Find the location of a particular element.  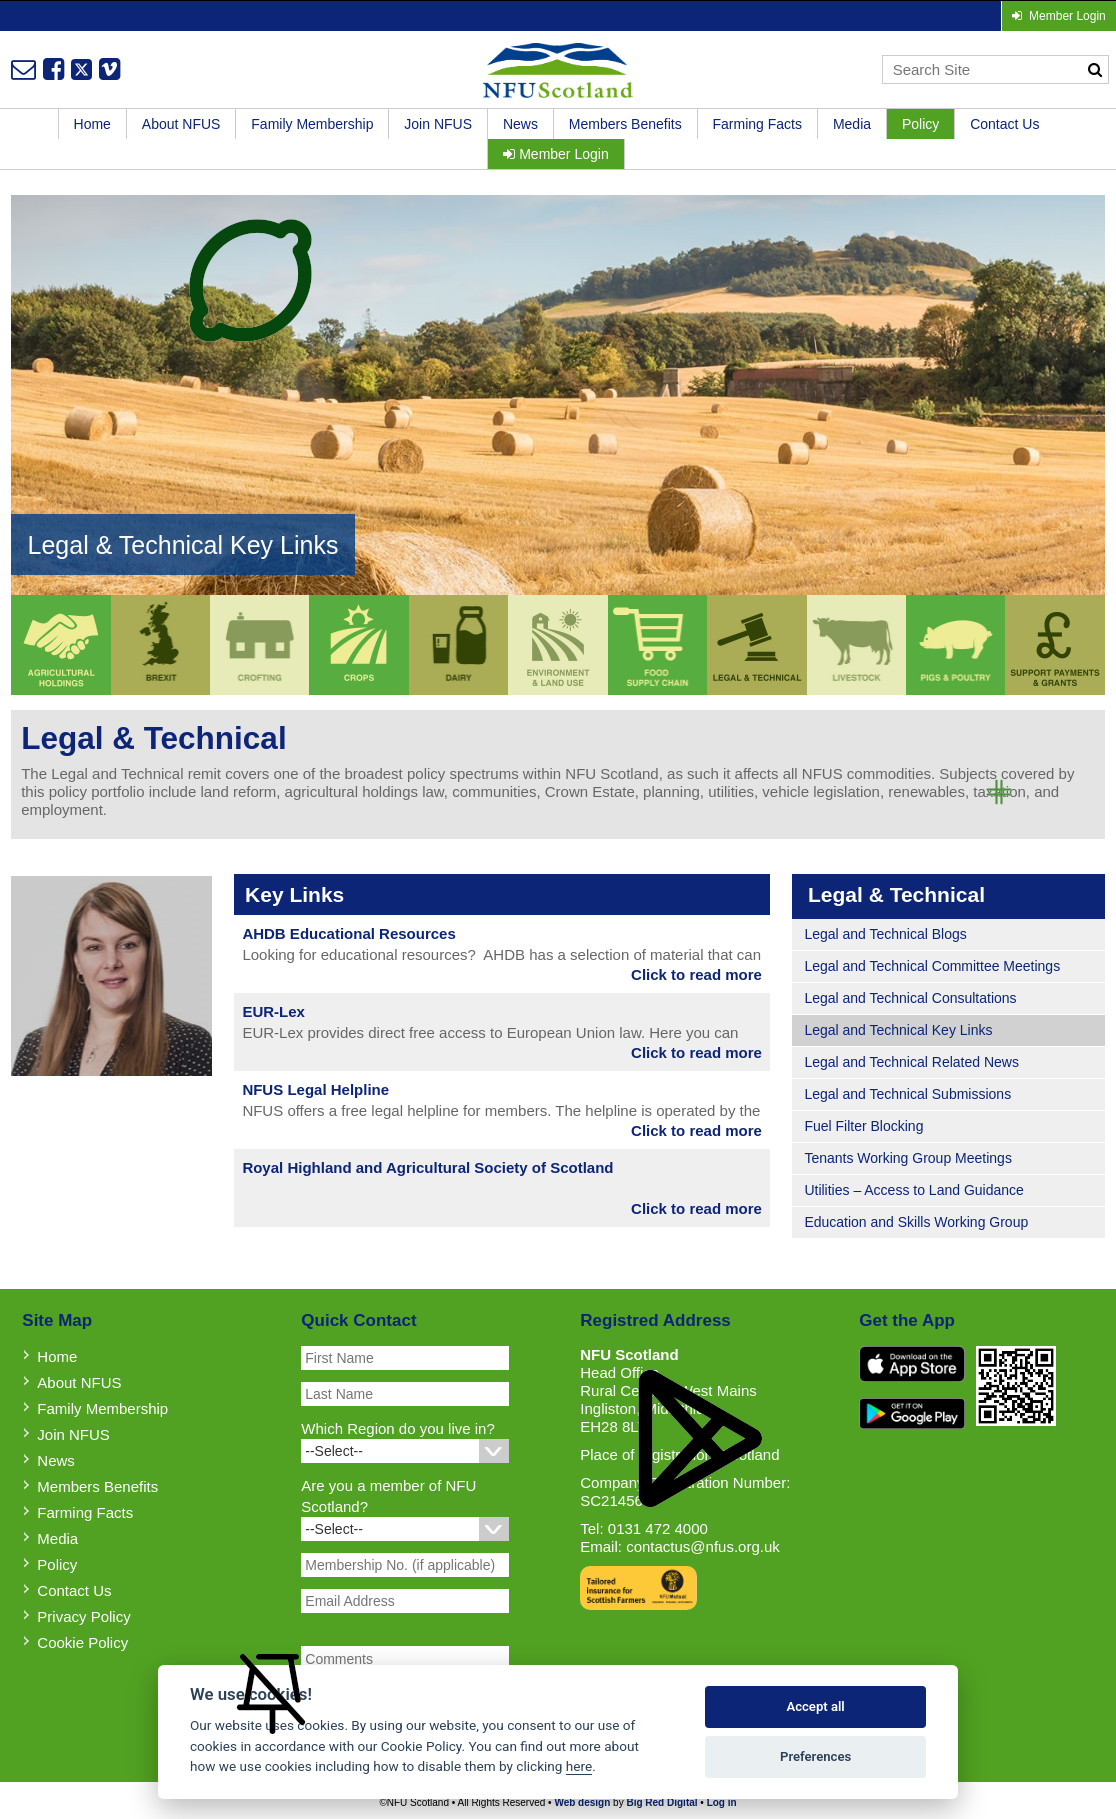

apply golden ratio grid overlay is located at coordinates (999, 792).